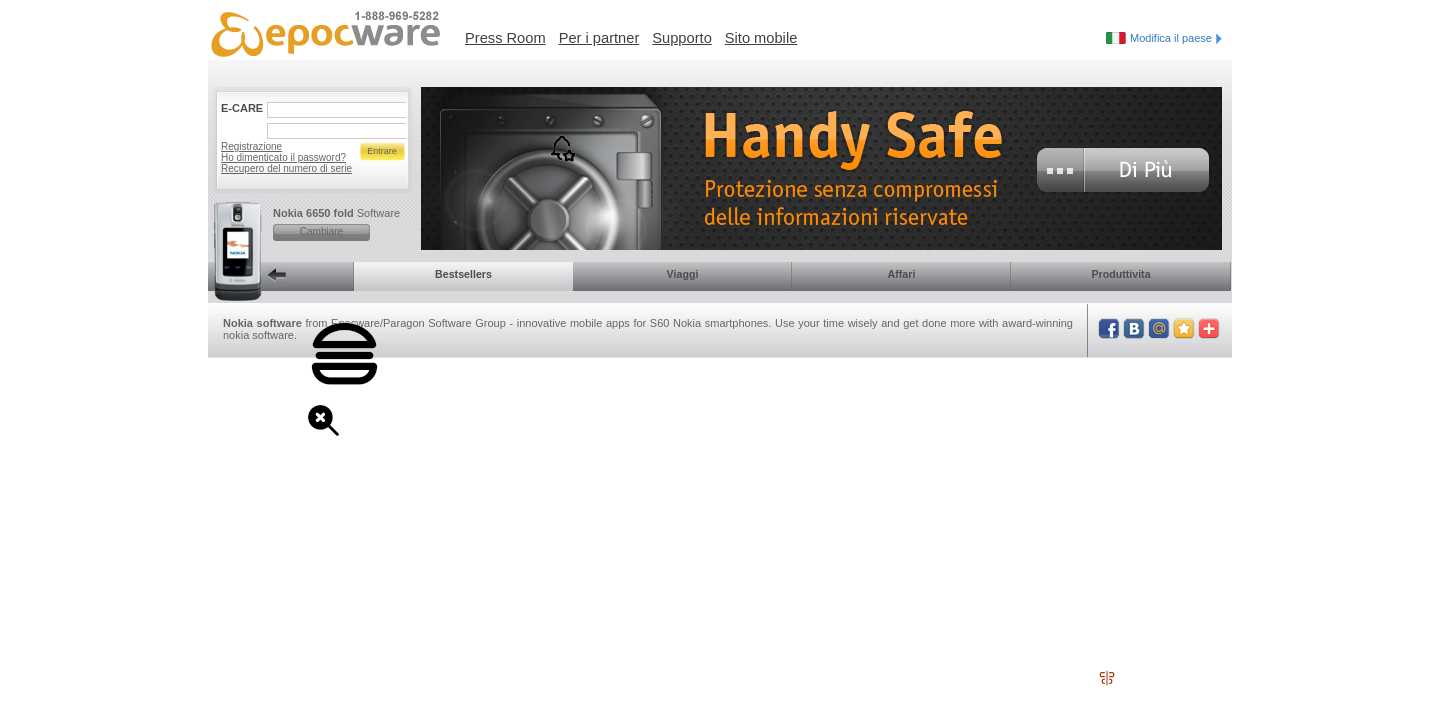 The height and width of the screenshot is (720, 1440). Describe the element at coordinates (562, 148) in the screenshot. I see `view starred or priority notifications` at that location.